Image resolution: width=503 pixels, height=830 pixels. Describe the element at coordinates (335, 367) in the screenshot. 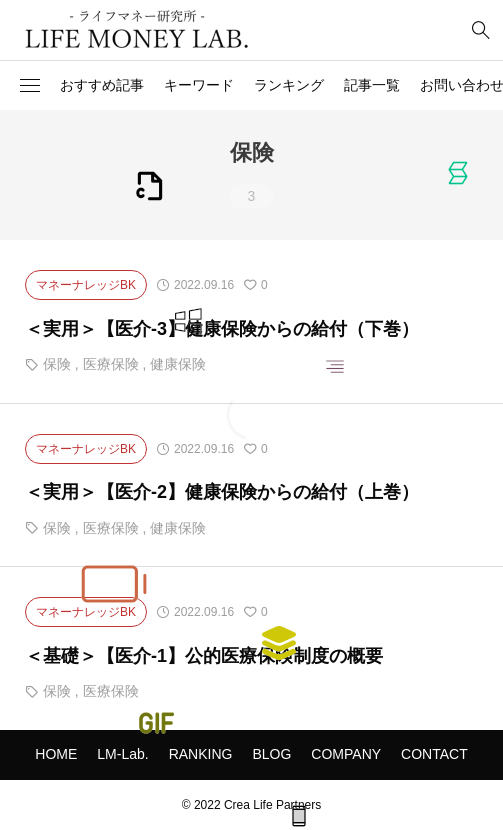

I see `align text to the right` at that location.